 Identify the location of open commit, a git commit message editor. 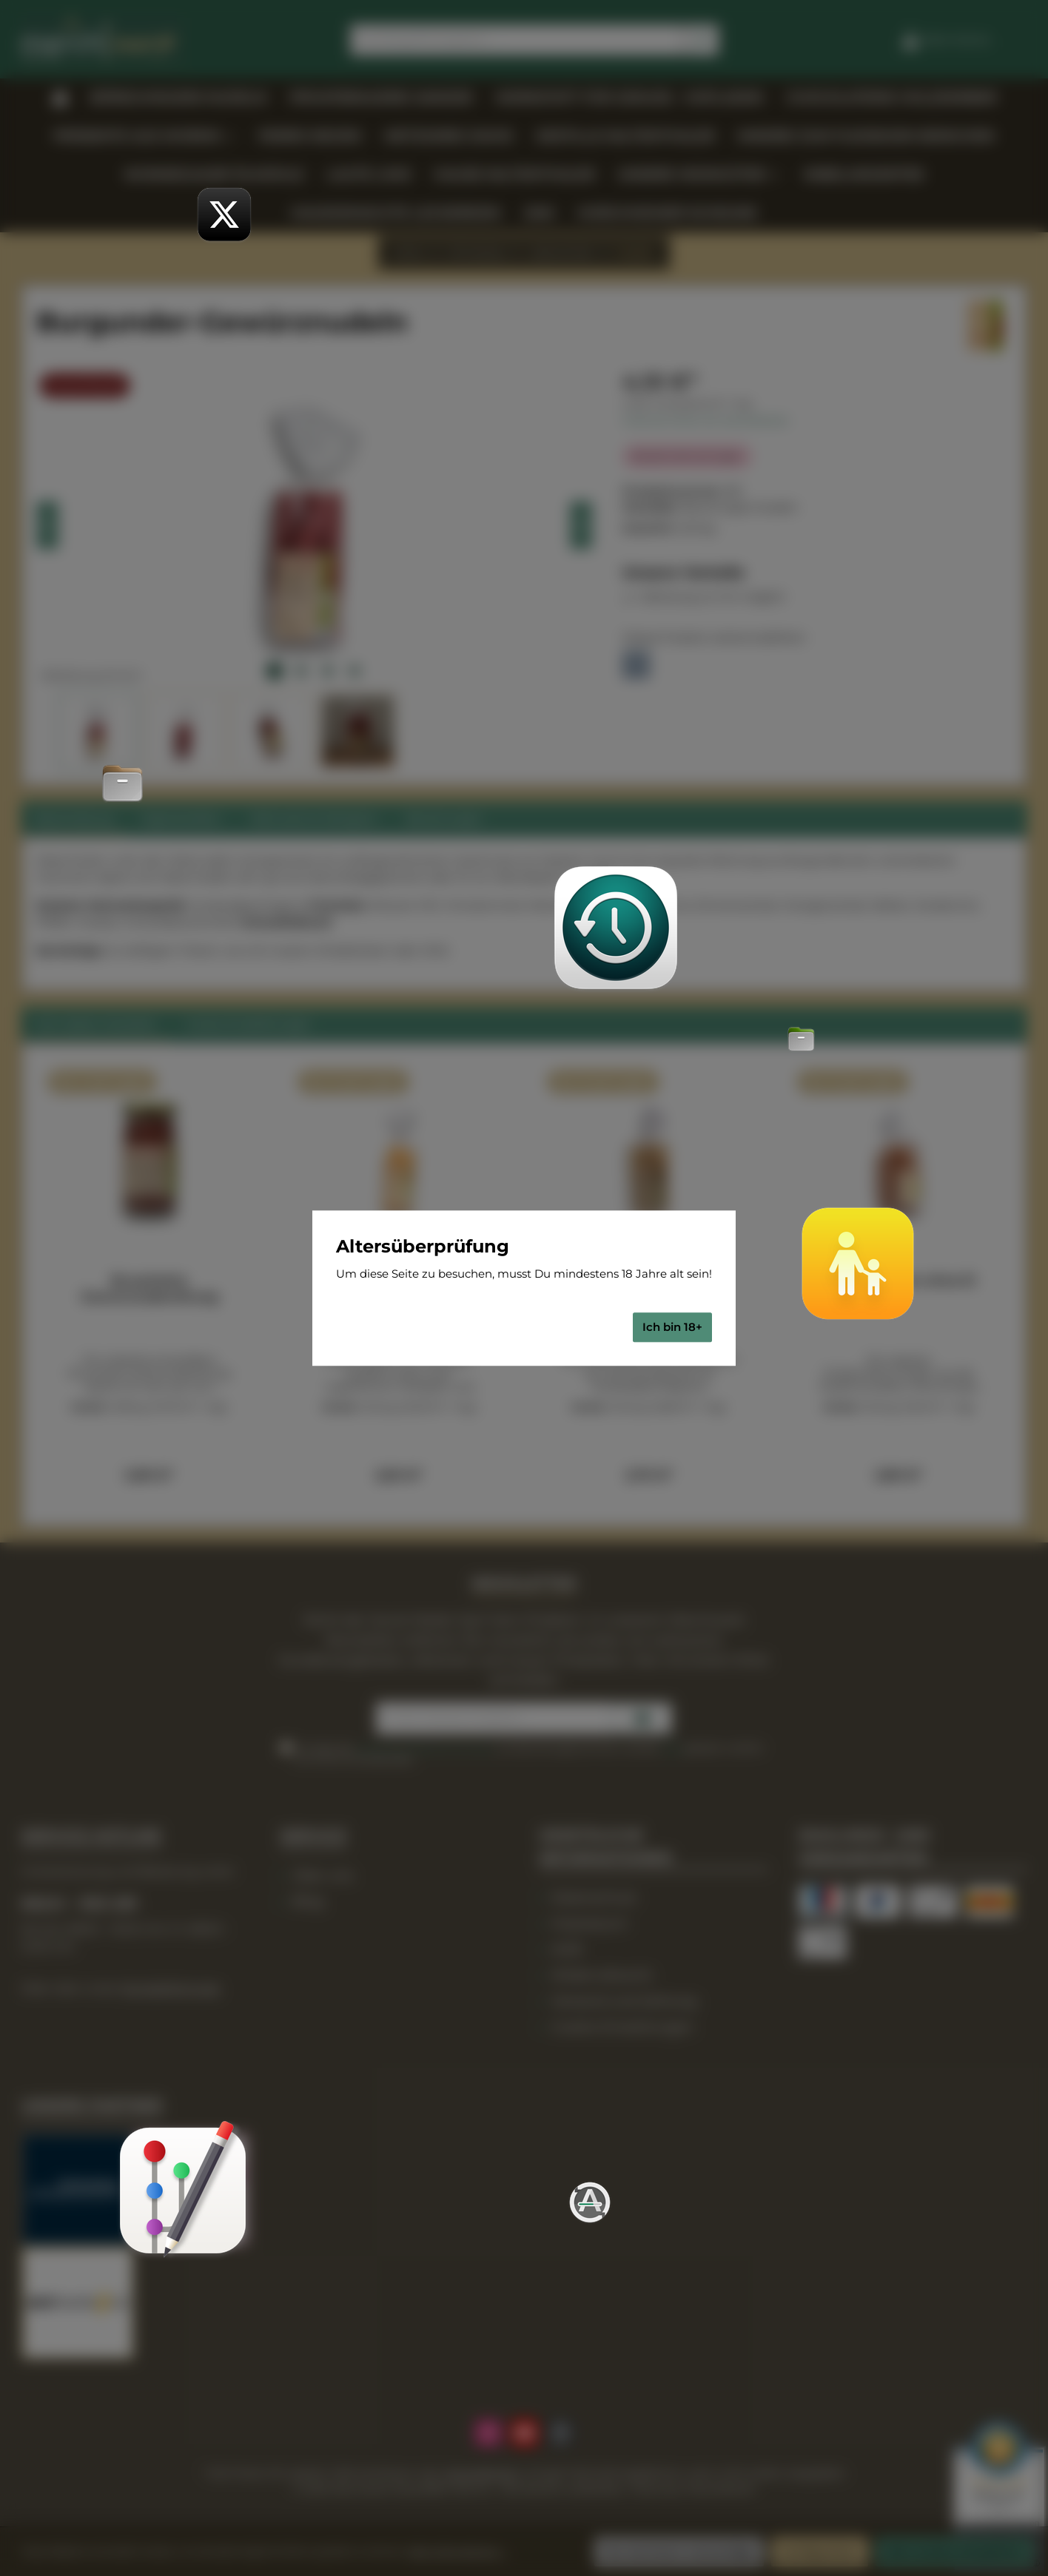
(183, 2191).